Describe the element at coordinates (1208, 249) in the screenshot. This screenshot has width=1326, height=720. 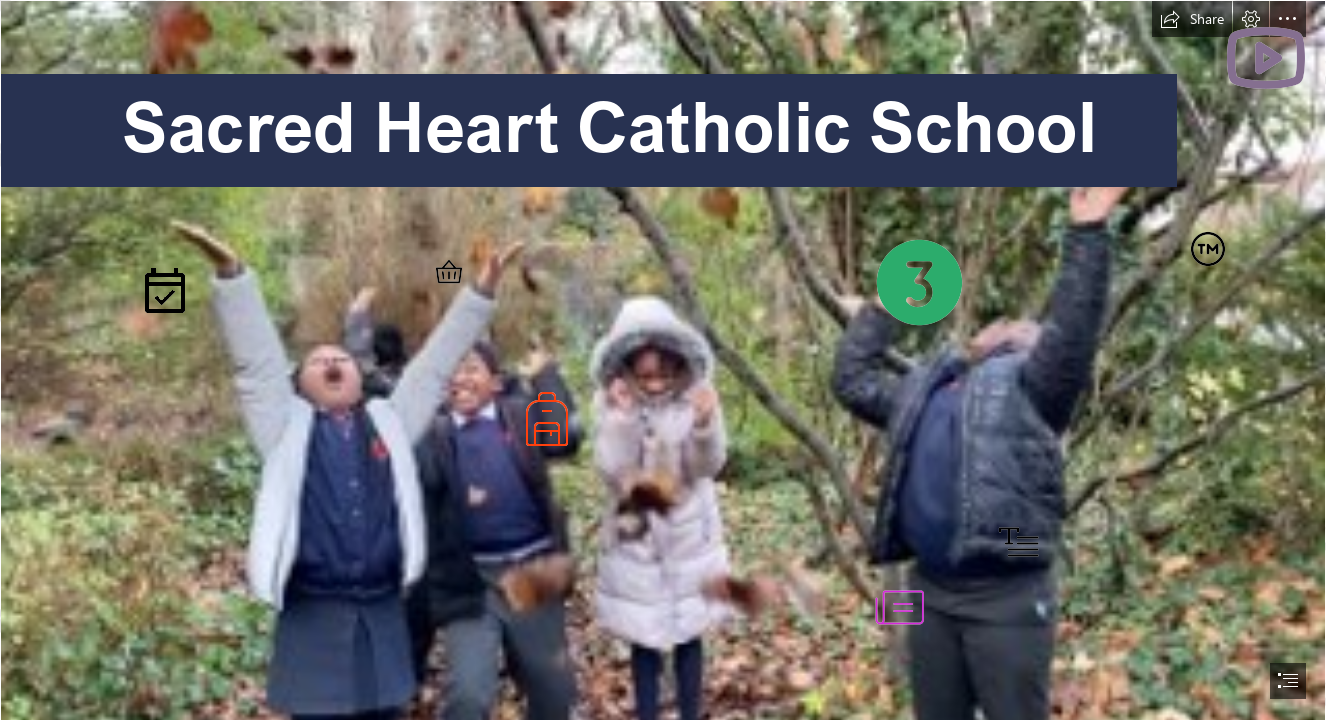
I see `indicates trademarked content or brand` at that location.